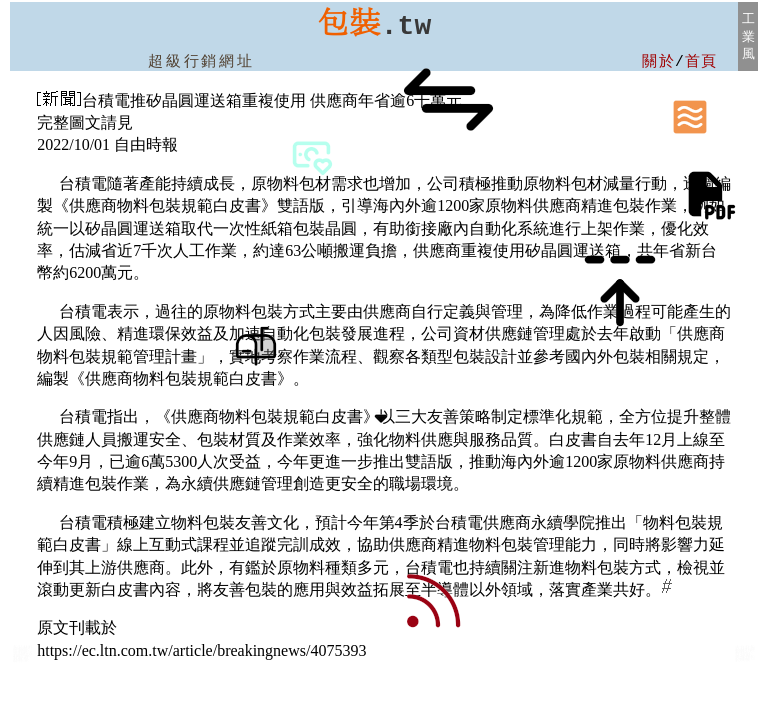  What do you see at coordinates (311, 154) in the screenshot?
I see `donate or make a charitable contribution` at bounding box center [311, 154].